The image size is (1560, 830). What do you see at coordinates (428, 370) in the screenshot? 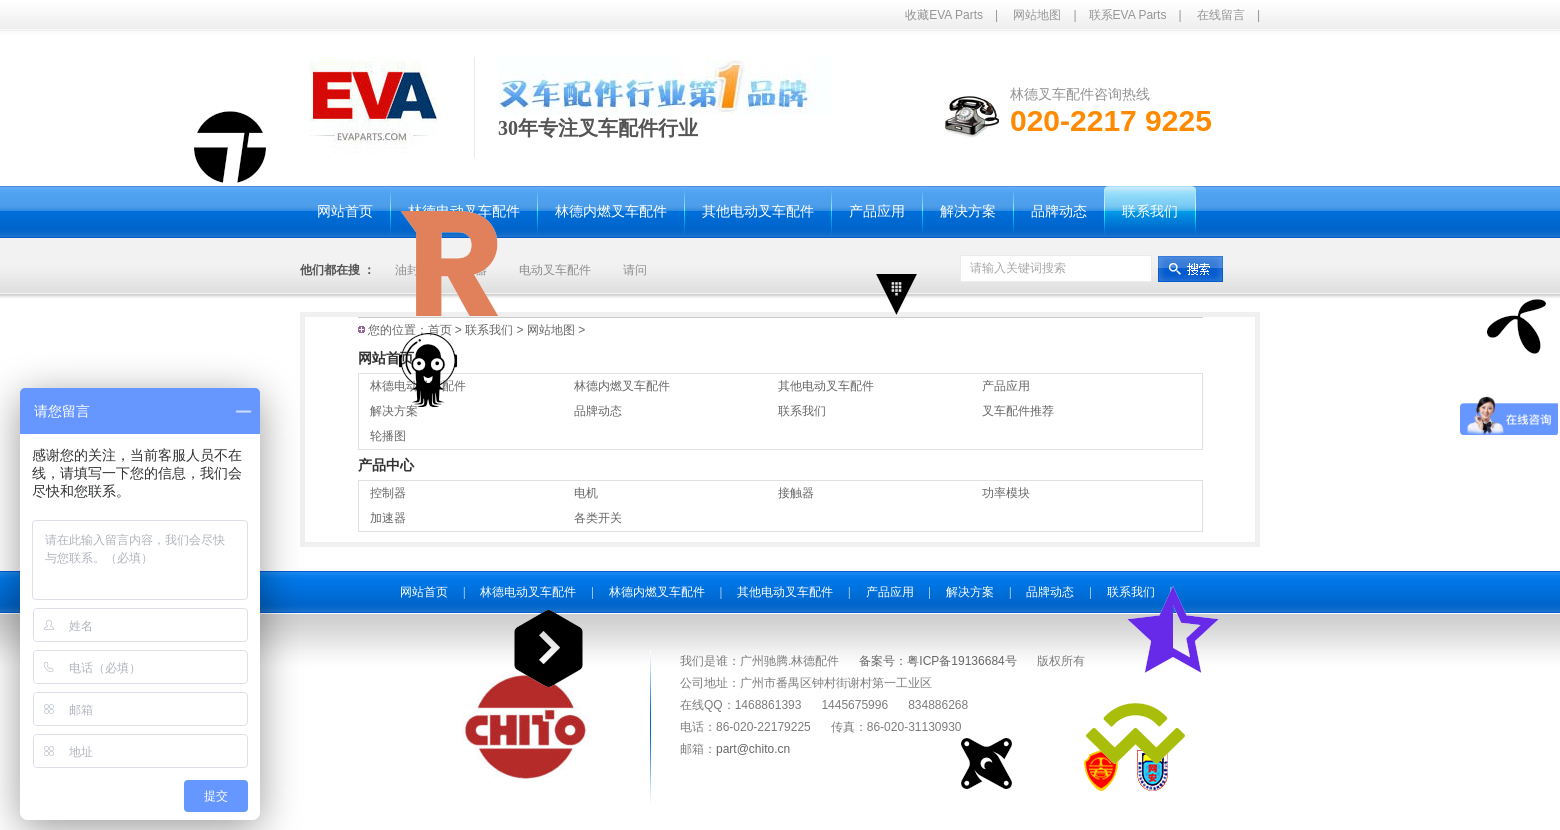
I see `argo cd logo - a gitops continuous delivery tool` at bounding box center [428, 370].